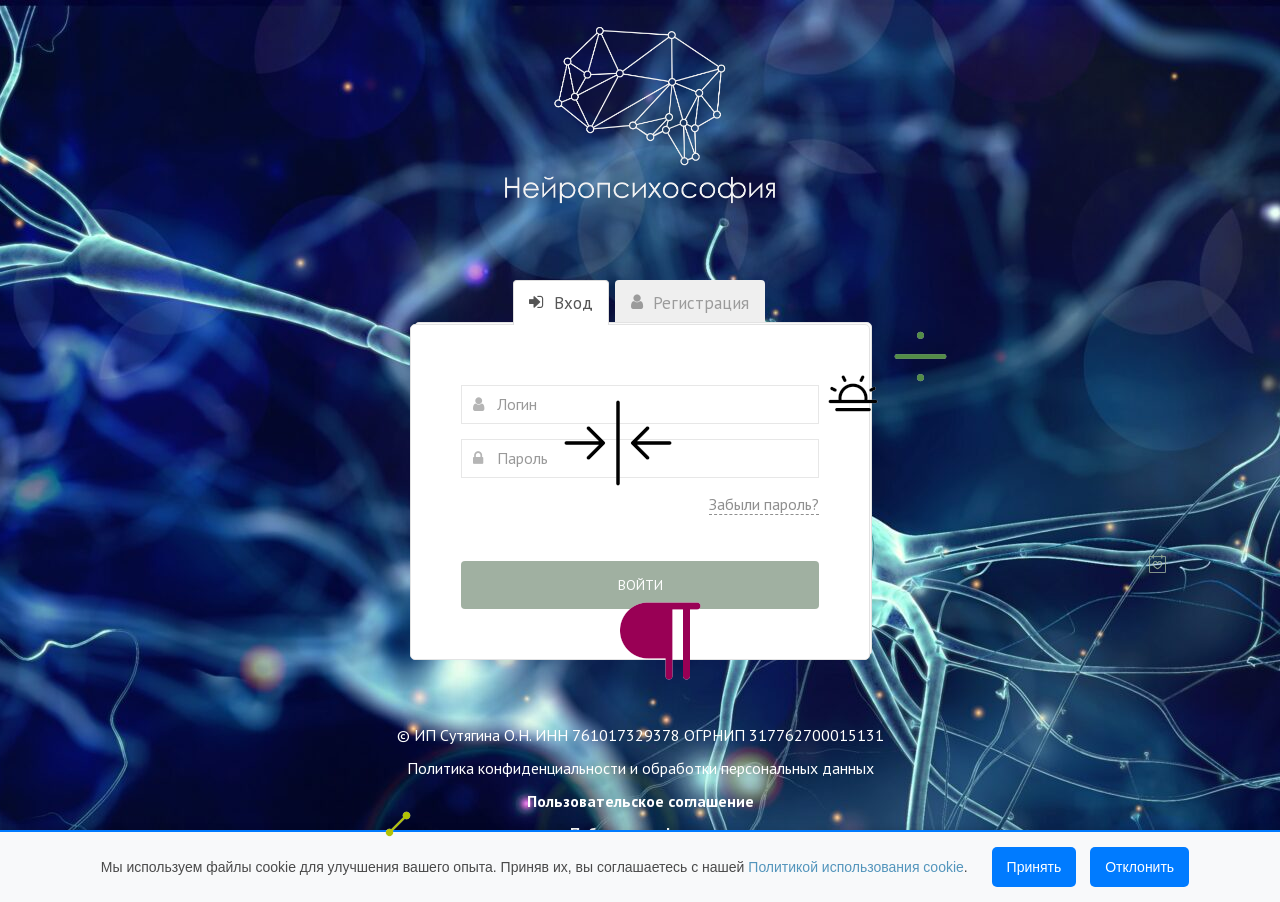 This screenshot has width=1280, height=902. What do you see at coordinates (618, 443) in the screenshot?
I see `collapse or compress content horizontally` at bounding box center [618, 443].